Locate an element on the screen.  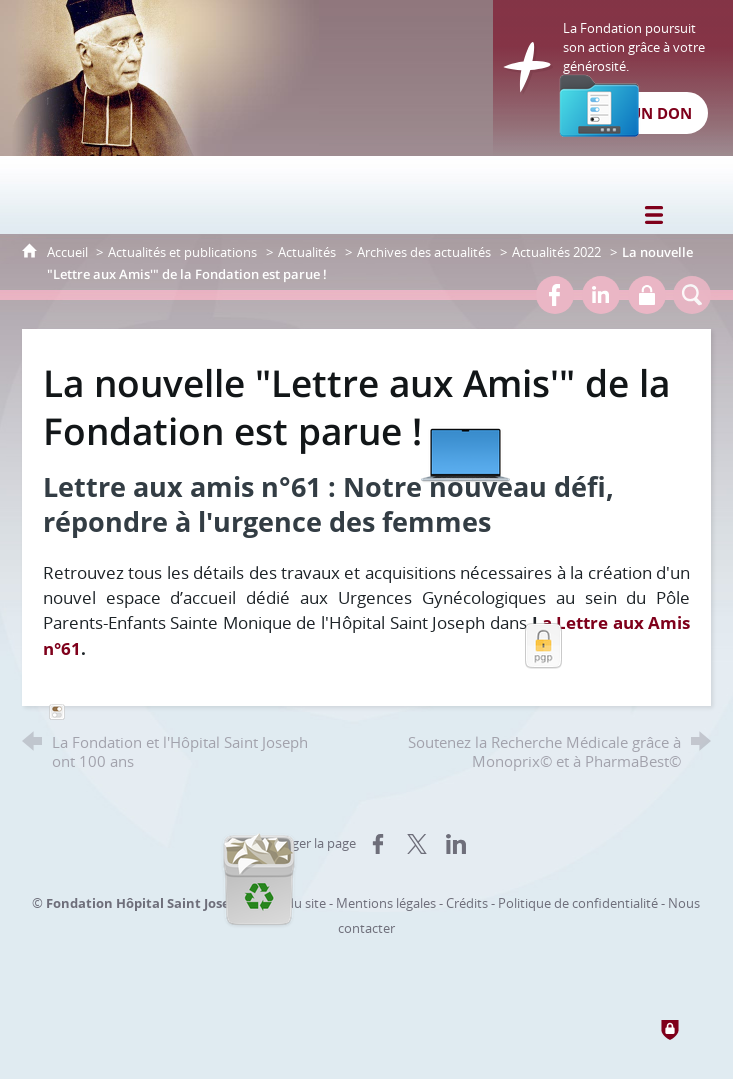
view deleted files in trash is located at coordinates (259, 880).